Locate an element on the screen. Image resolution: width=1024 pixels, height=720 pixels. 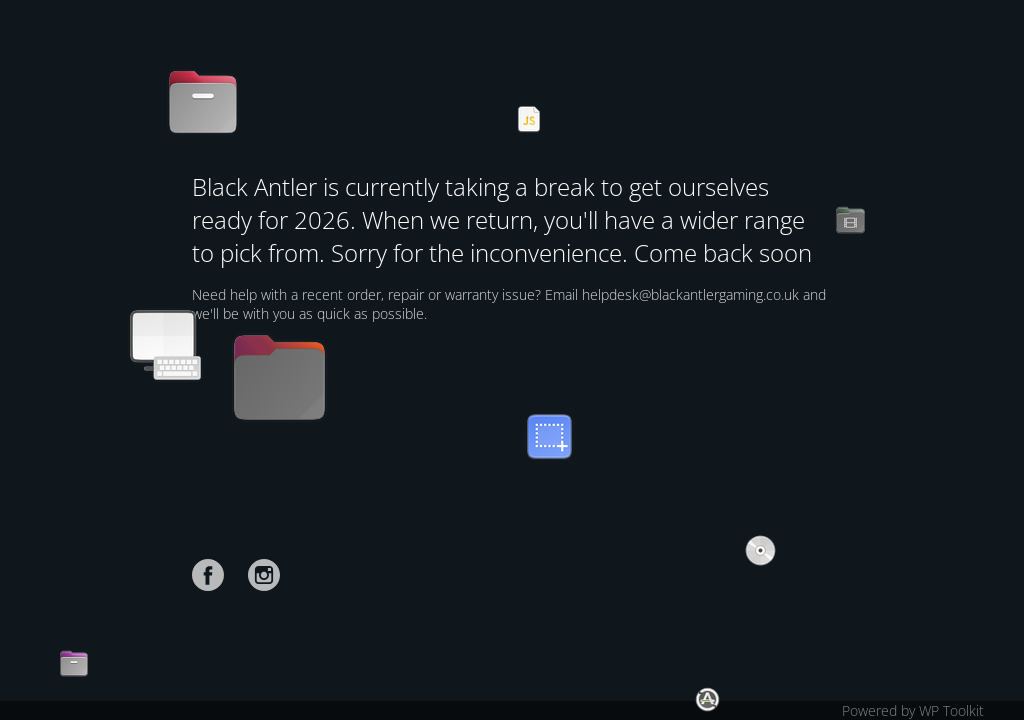
access computer or desktop settings is located at coordinates (165, 344).